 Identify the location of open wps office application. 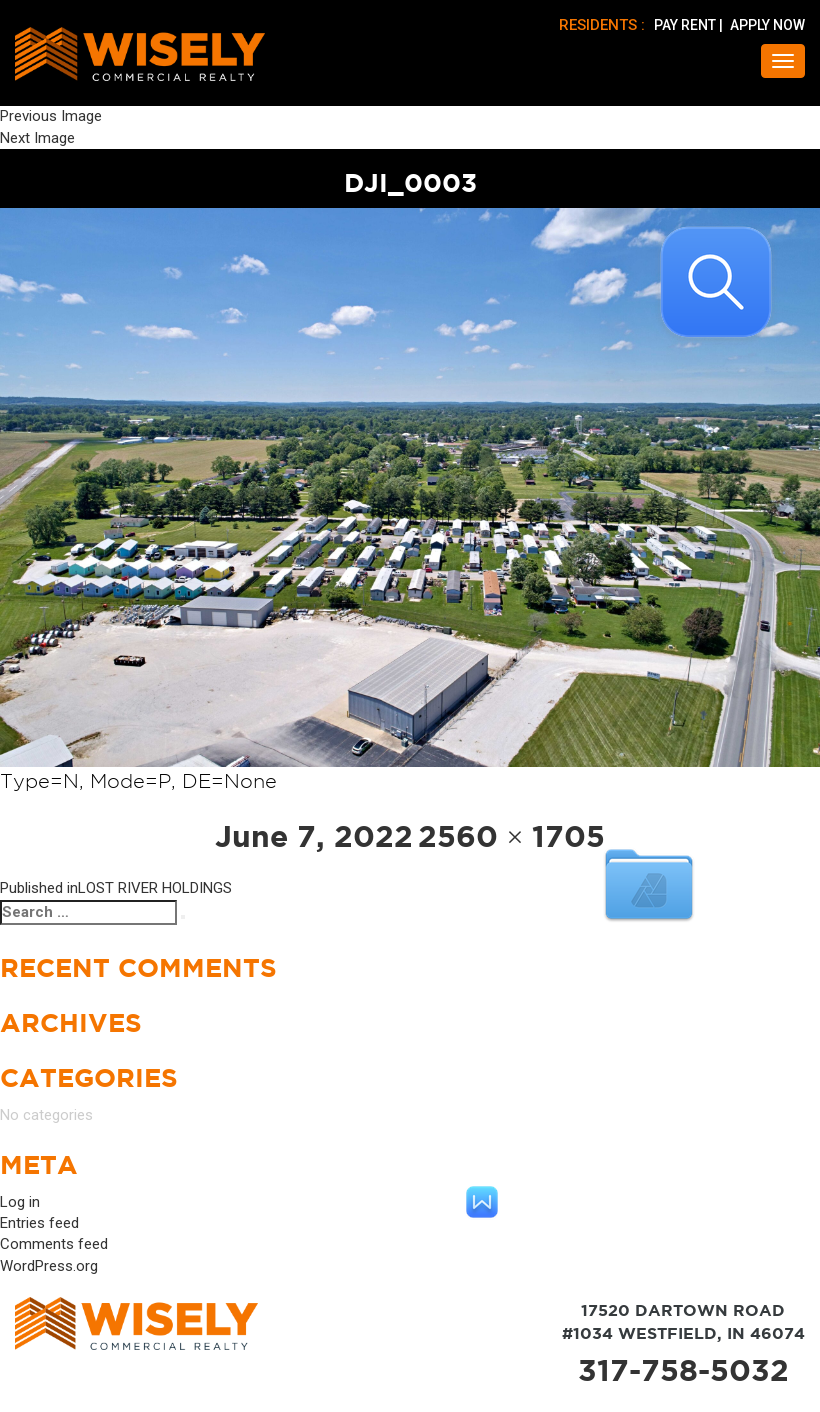
(482, 1202).